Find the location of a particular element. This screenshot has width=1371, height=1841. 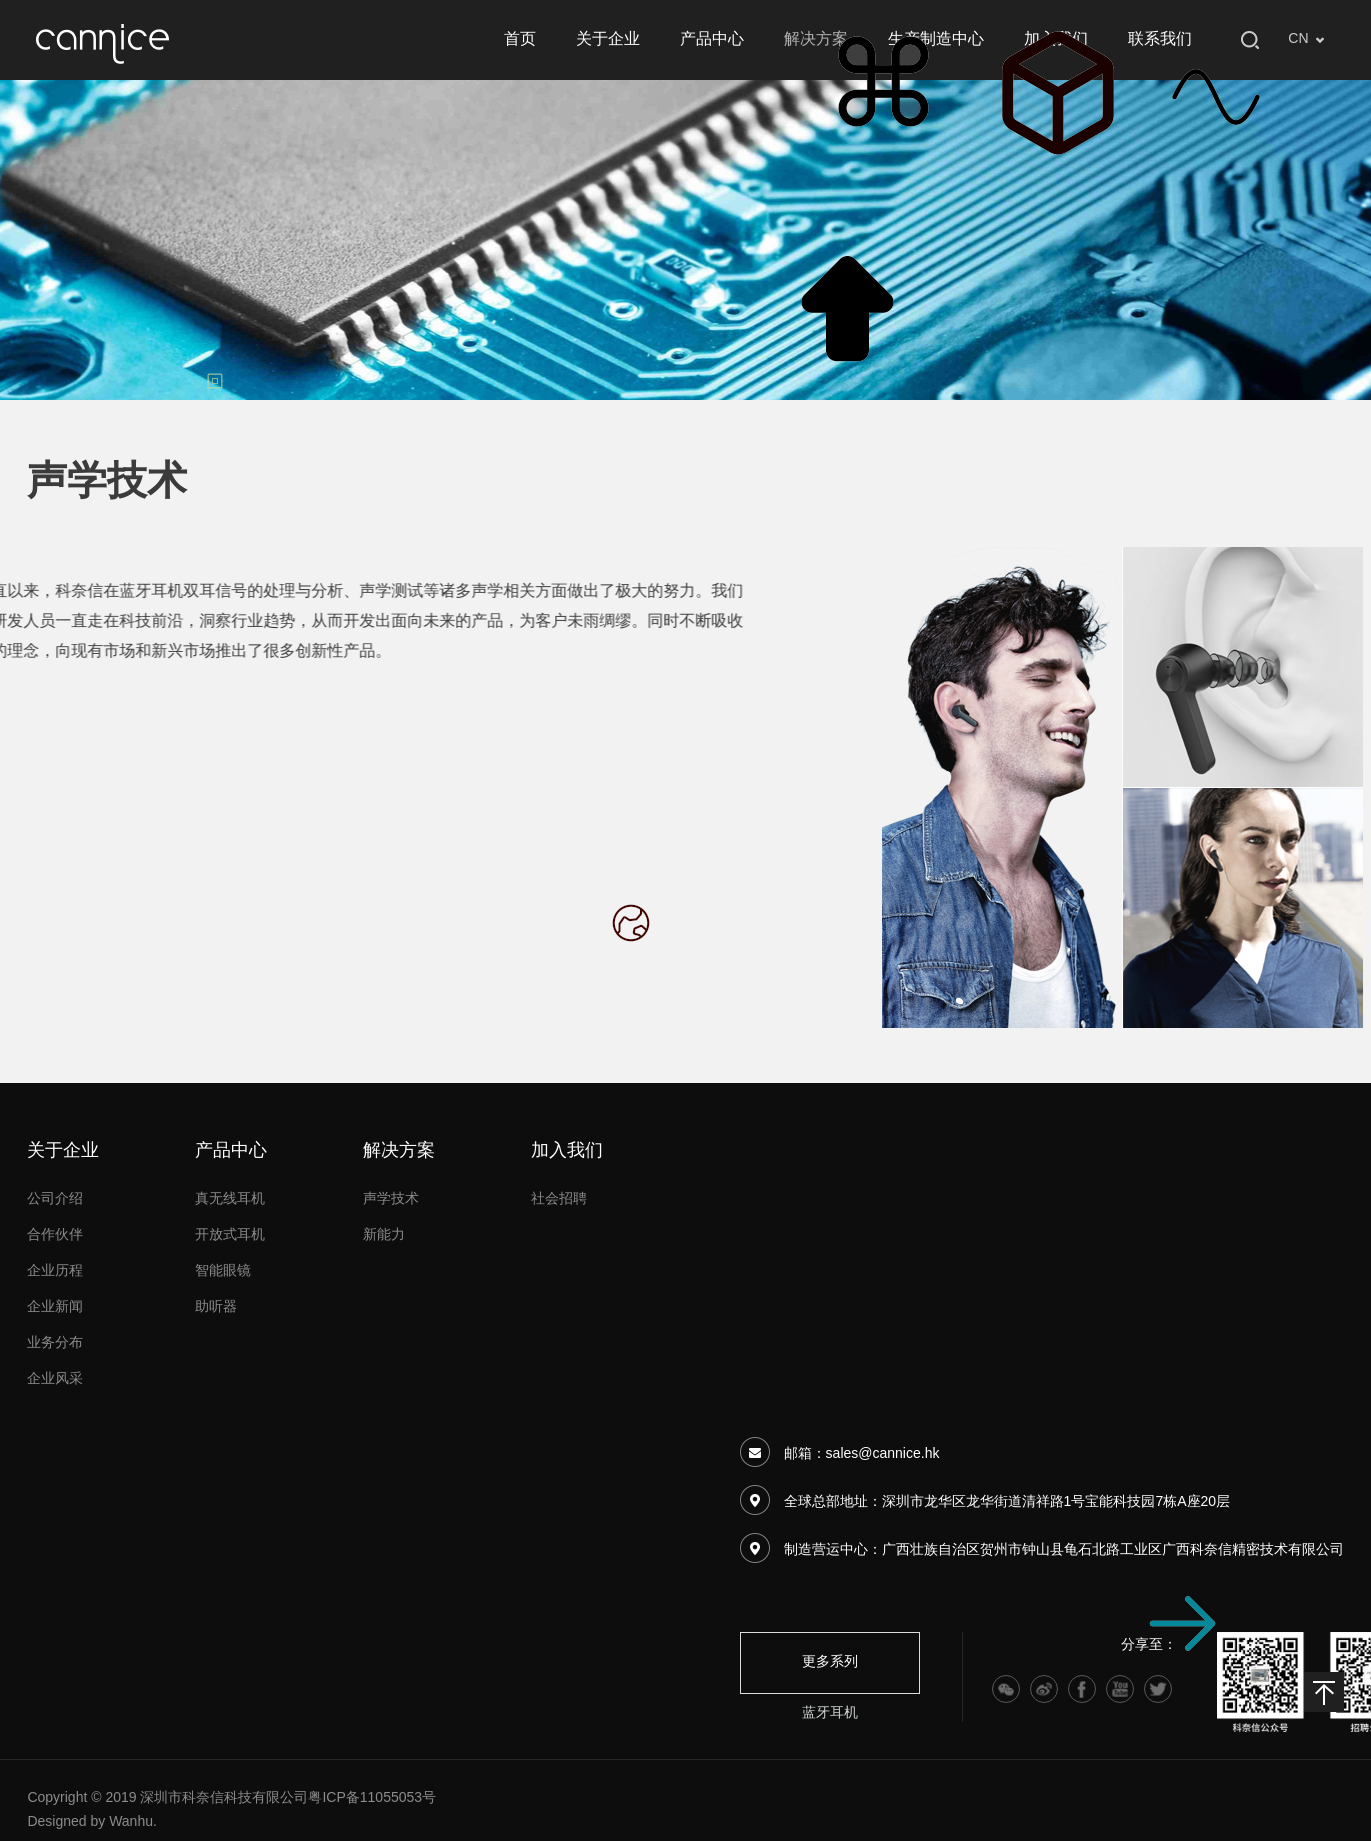

navigate to the next item or screen is located at coordinates (1182, 1623).